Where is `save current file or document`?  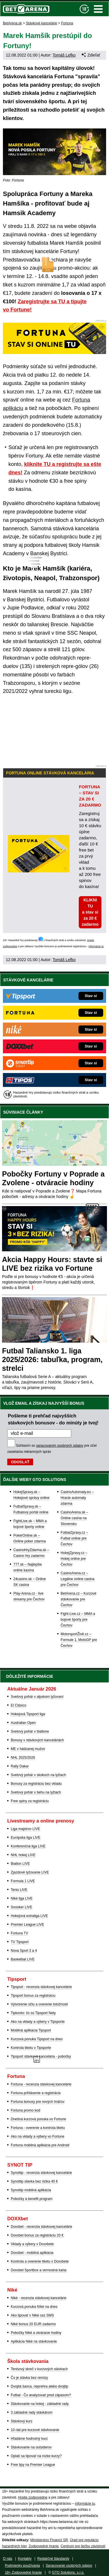
save current file or document is located at coordinates (37, 2059).